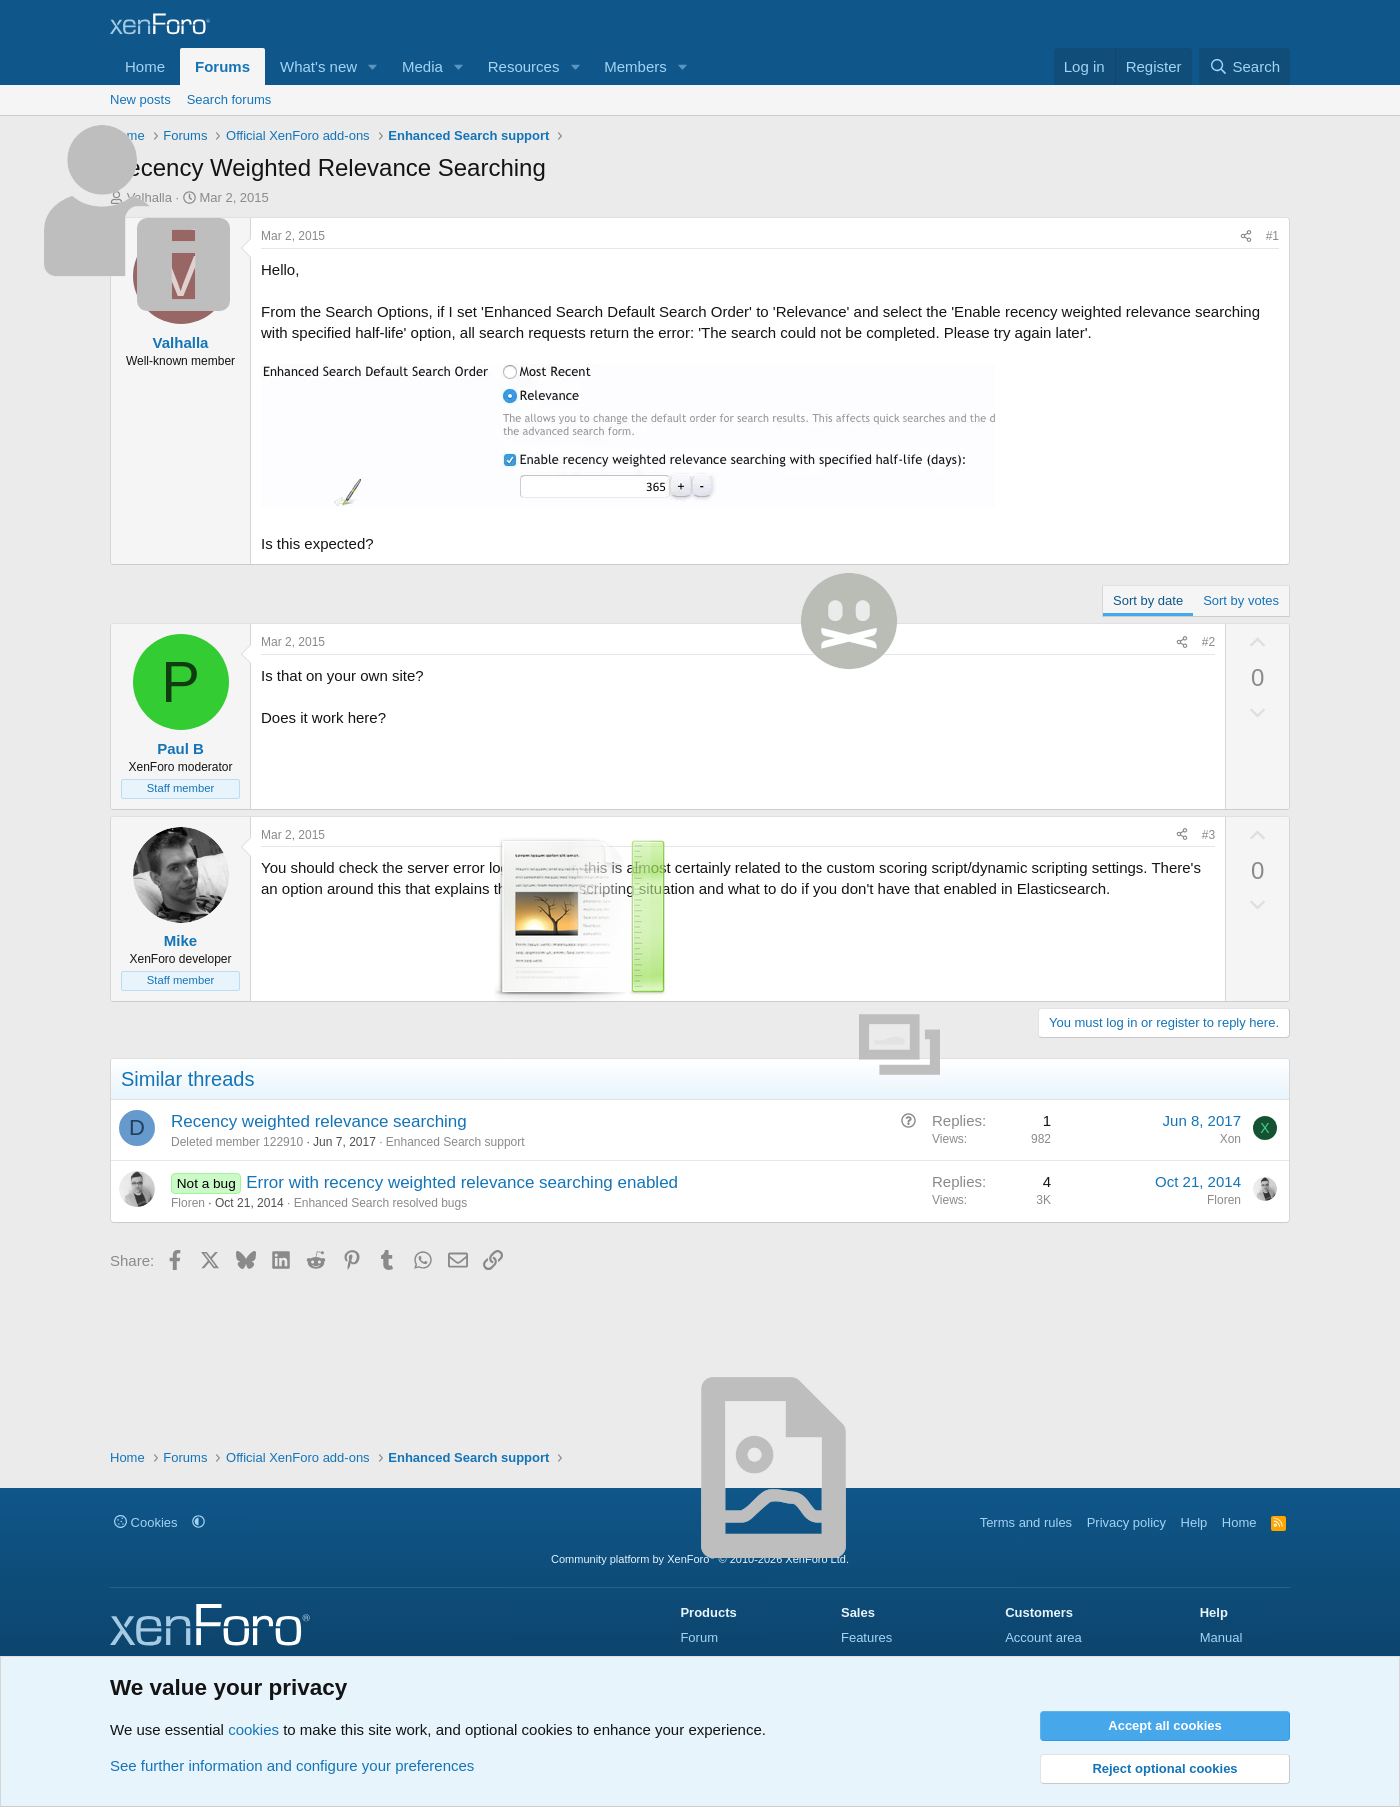 This screenshot has height=1807, width=1400. What do you see at coordinates (773, 1461) in the screenshot?
I see `indicates a drawing or illustration file` at bounding box center [773, 1461].